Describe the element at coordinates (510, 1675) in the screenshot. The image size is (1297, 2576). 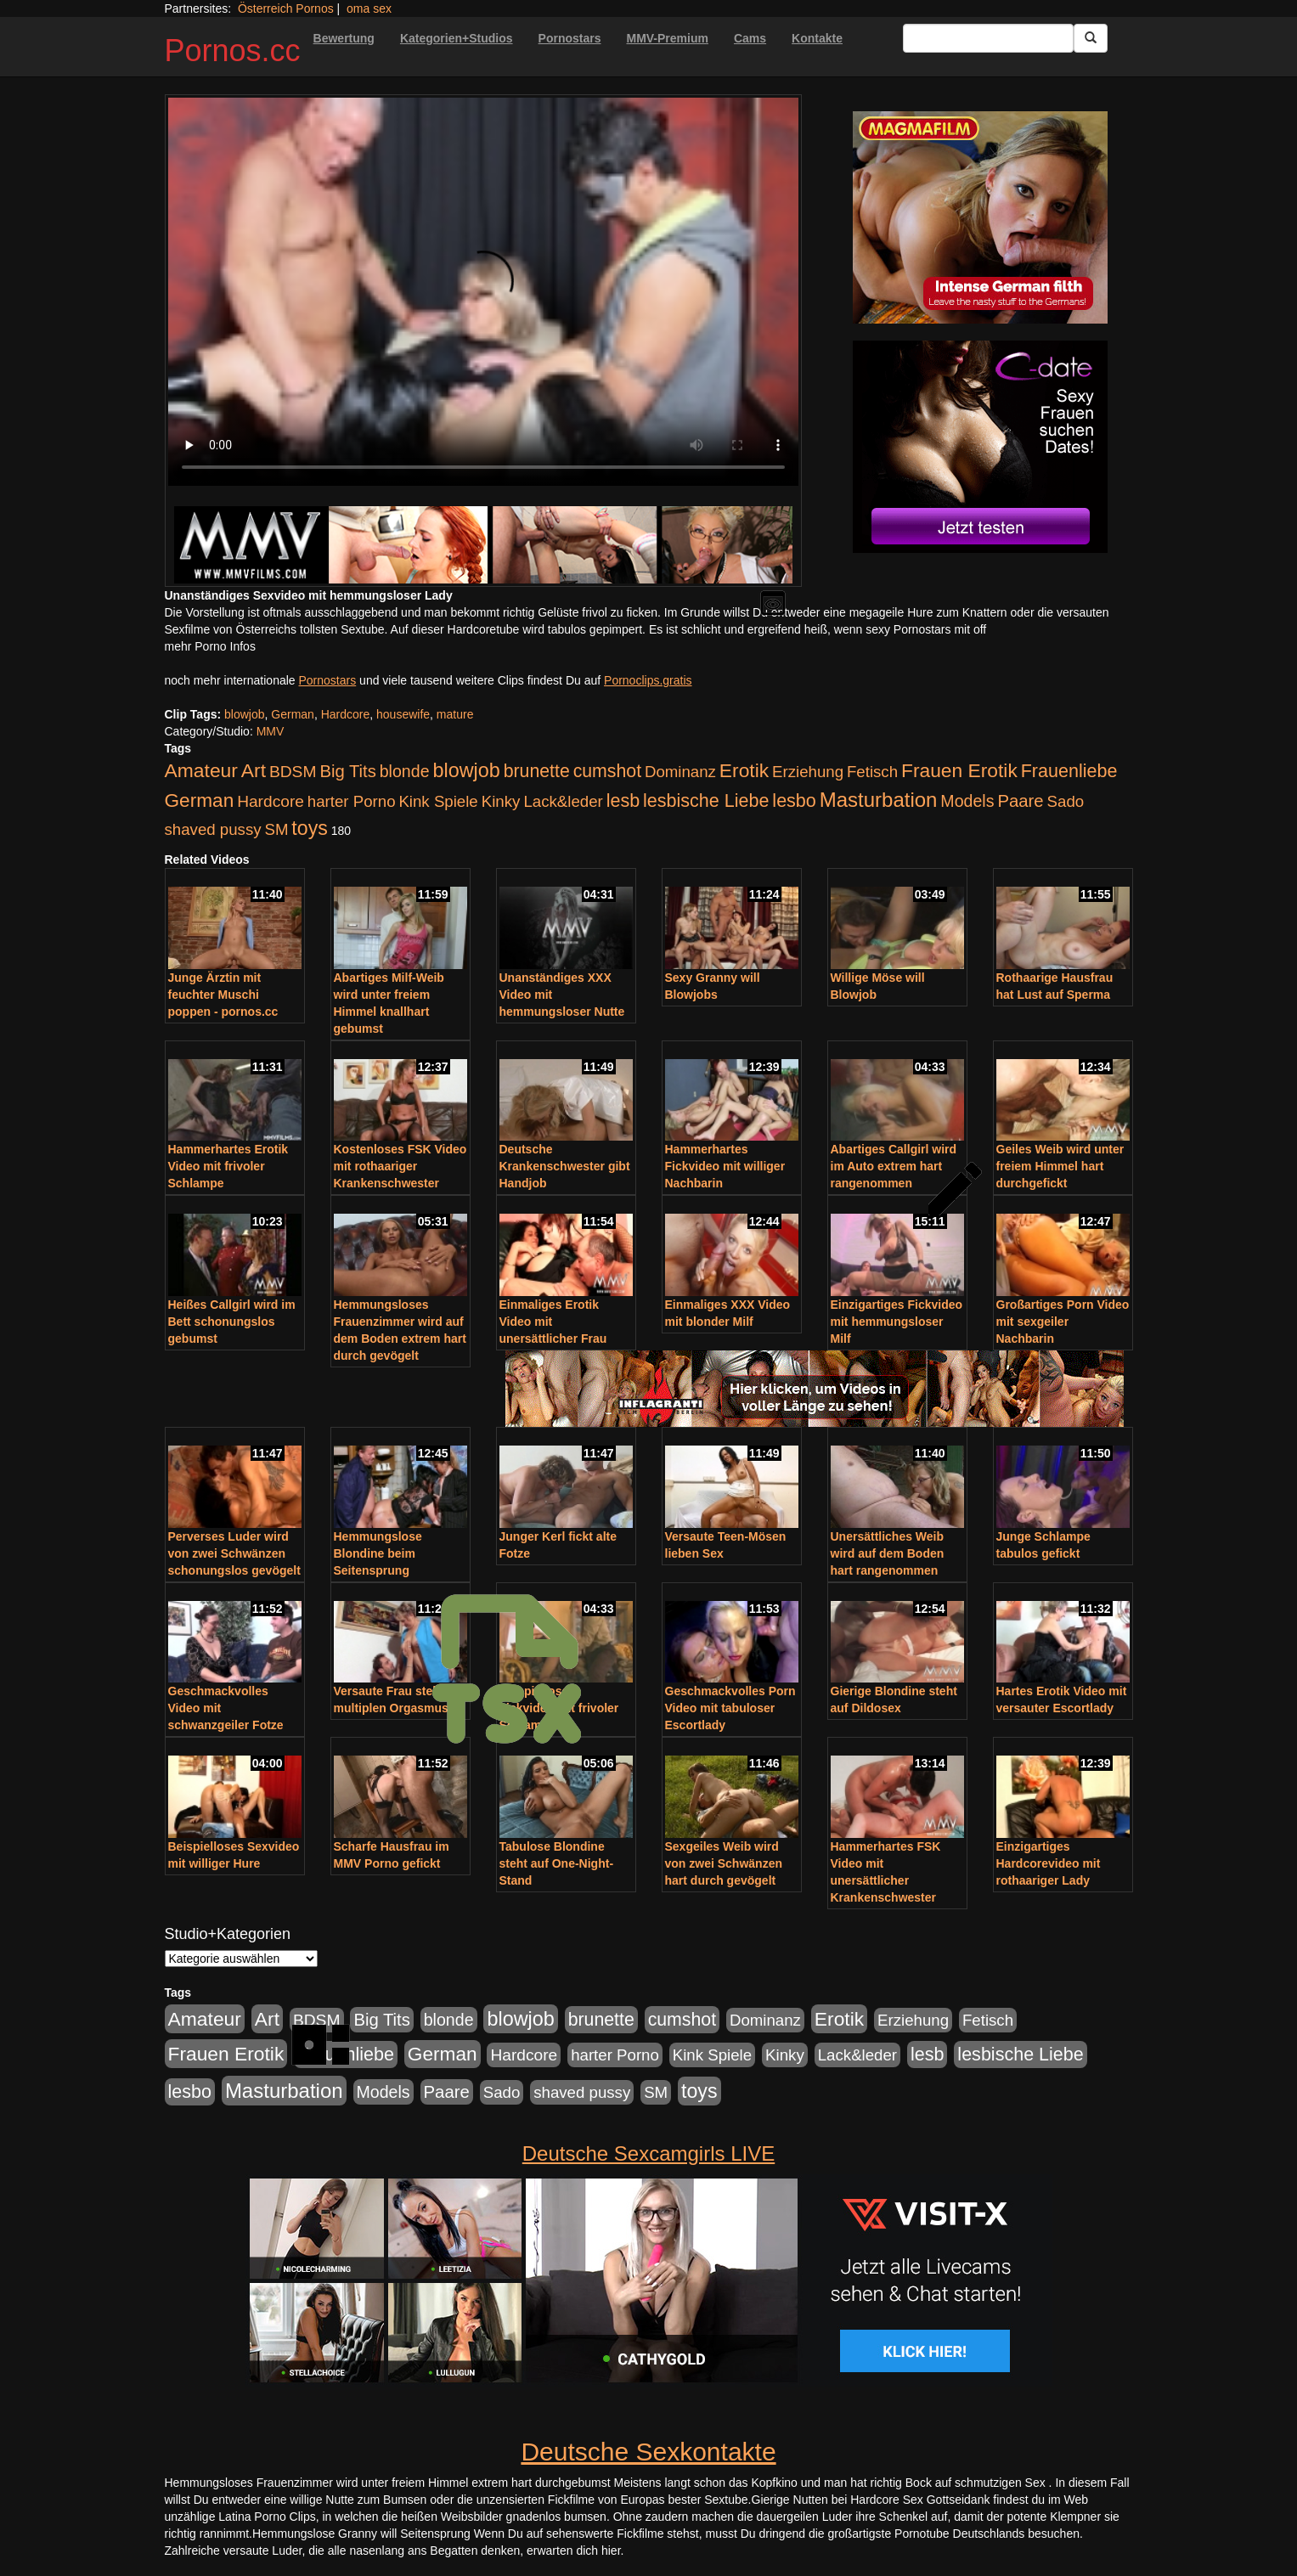
I see `indicates a TypeScript React (.tsx) file` at that location.